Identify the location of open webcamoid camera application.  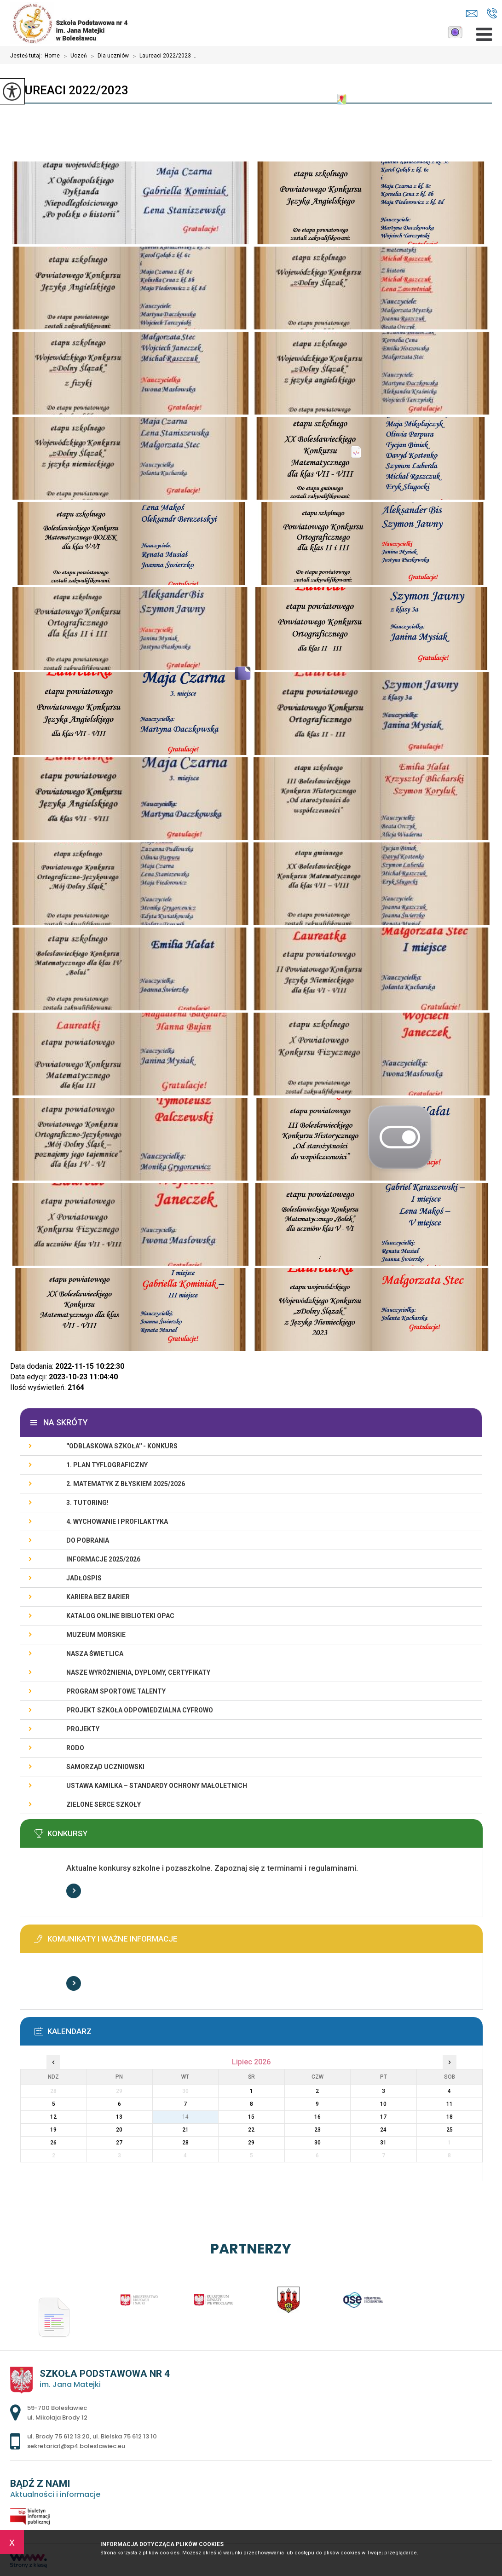
(455, 32).